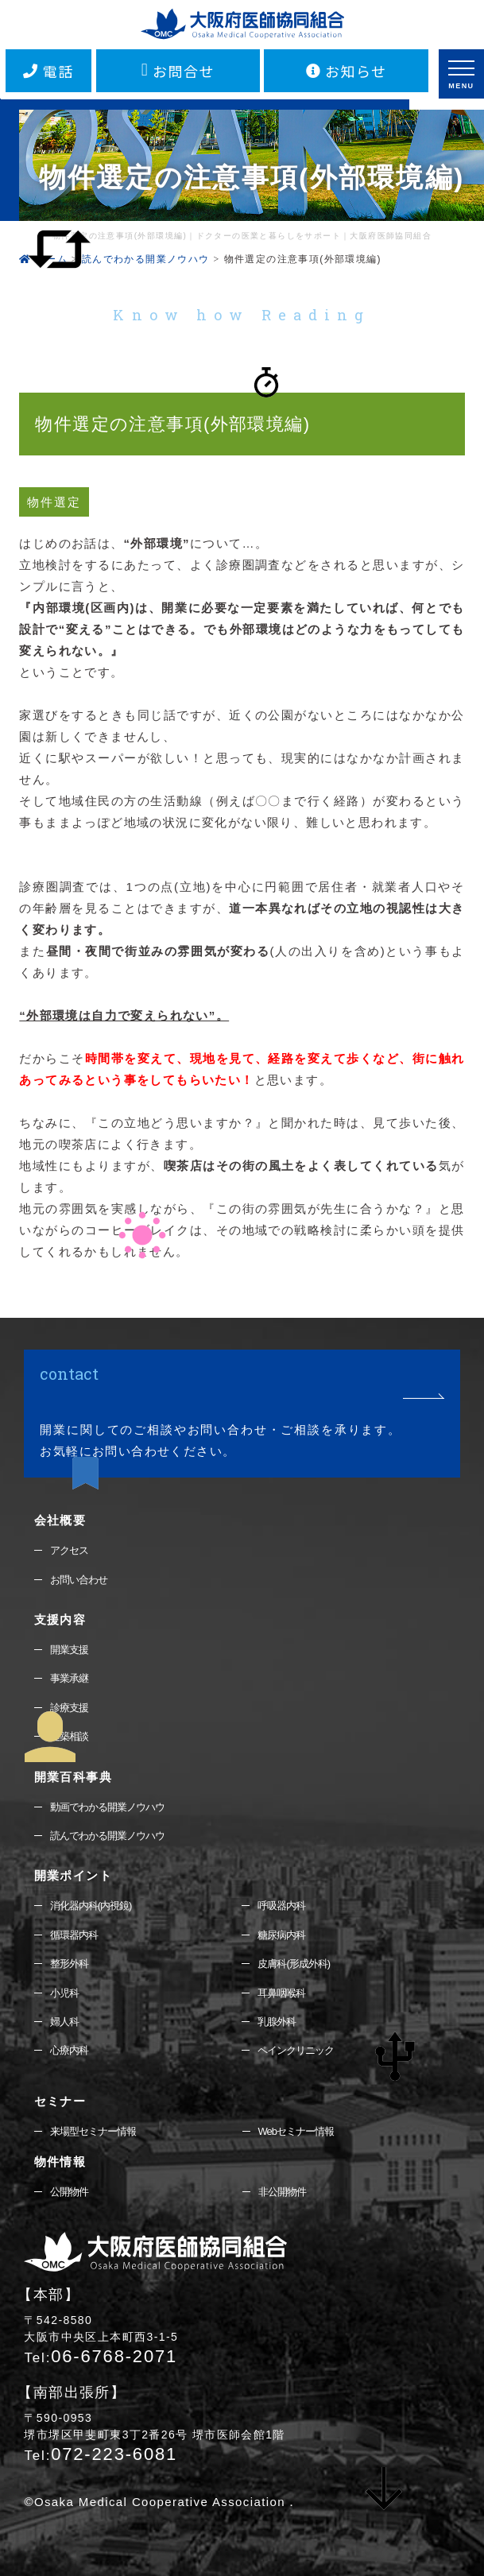 This screenshot has width=484, height=2576. Describe the element at coordinates (384, 2489) in the screenshot. I see `scroll down or view more content` at that location.